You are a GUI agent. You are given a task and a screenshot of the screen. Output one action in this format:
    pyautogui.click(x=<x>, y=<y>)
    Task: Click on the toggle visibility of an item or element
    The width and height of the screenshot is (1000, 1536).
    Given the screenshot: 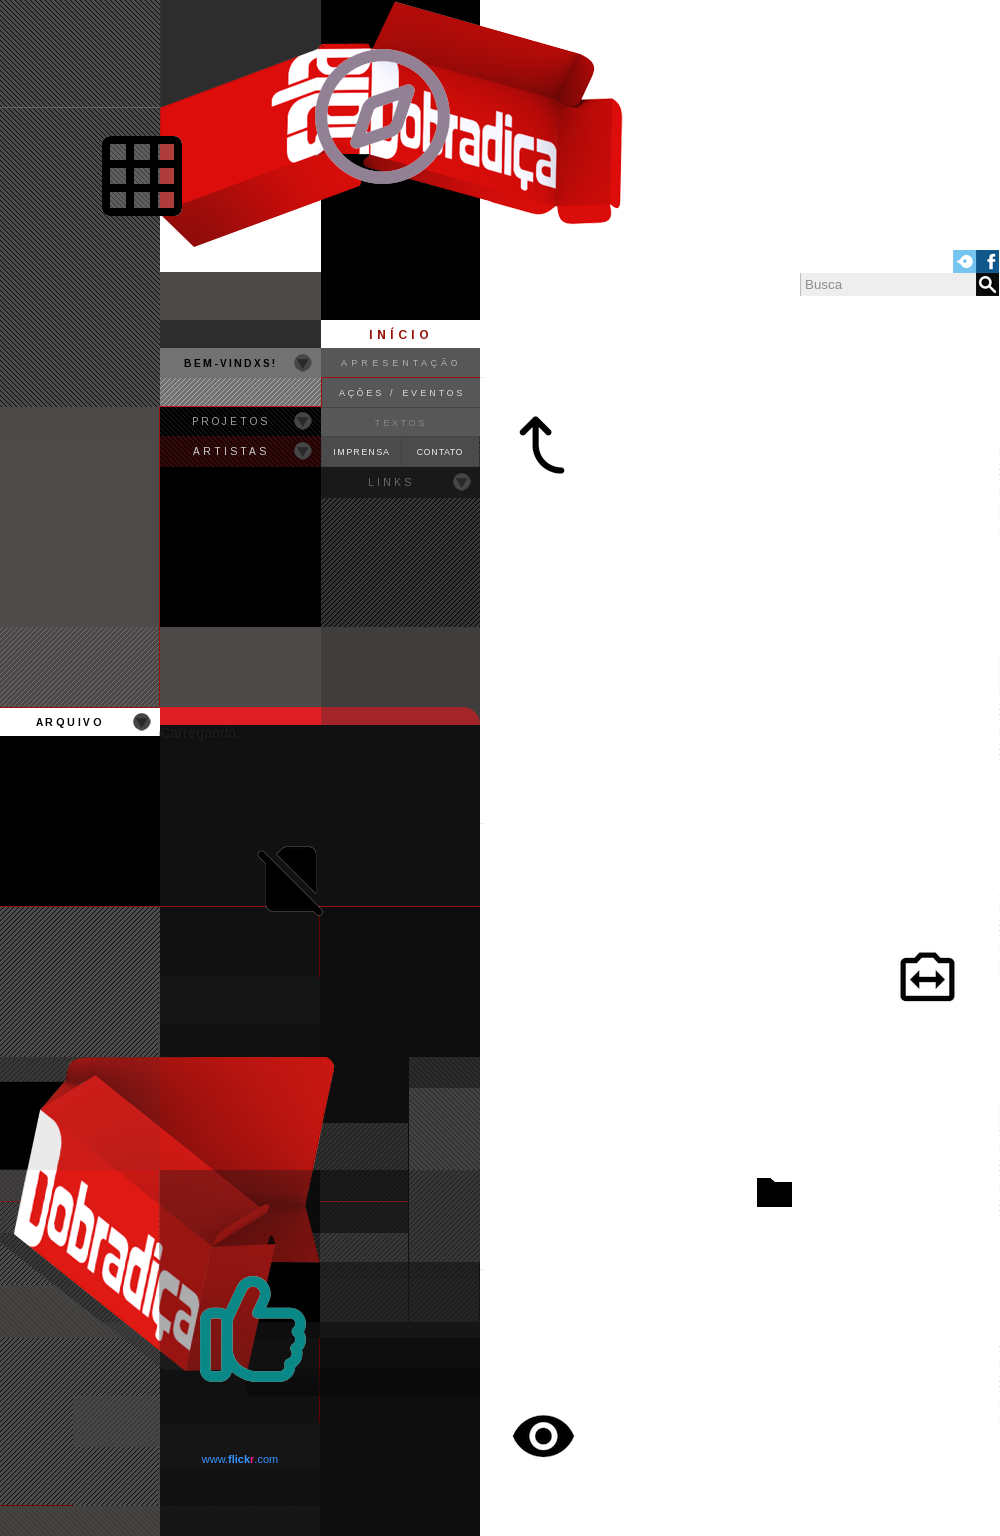 What is the action you would take?
    pyautogui.click(x=543, y=1437)
    